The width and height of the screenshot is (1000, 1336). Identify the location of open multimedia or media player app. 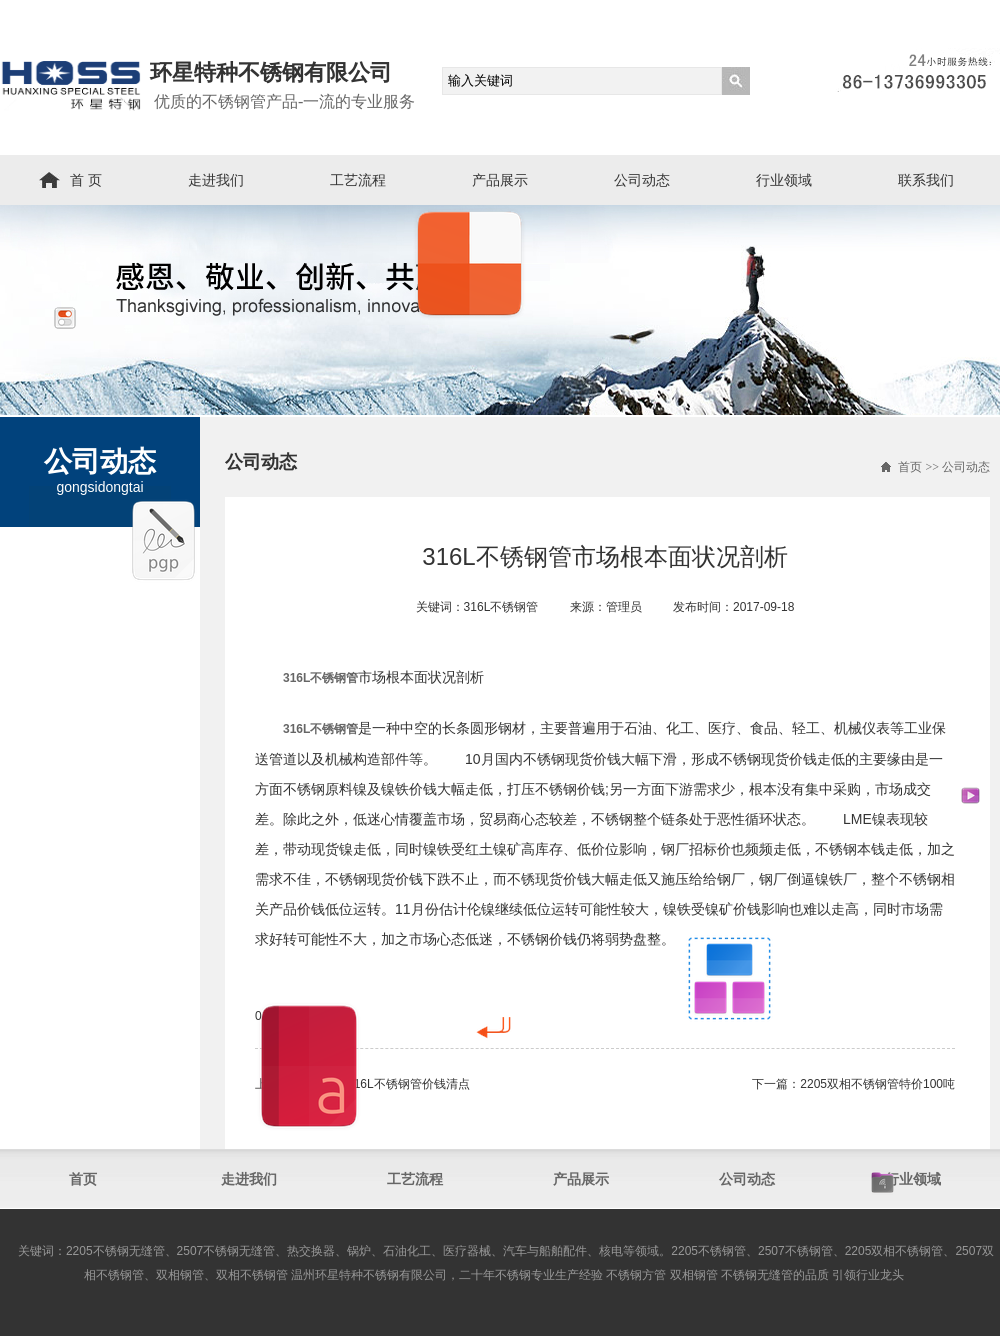
(970, 795).